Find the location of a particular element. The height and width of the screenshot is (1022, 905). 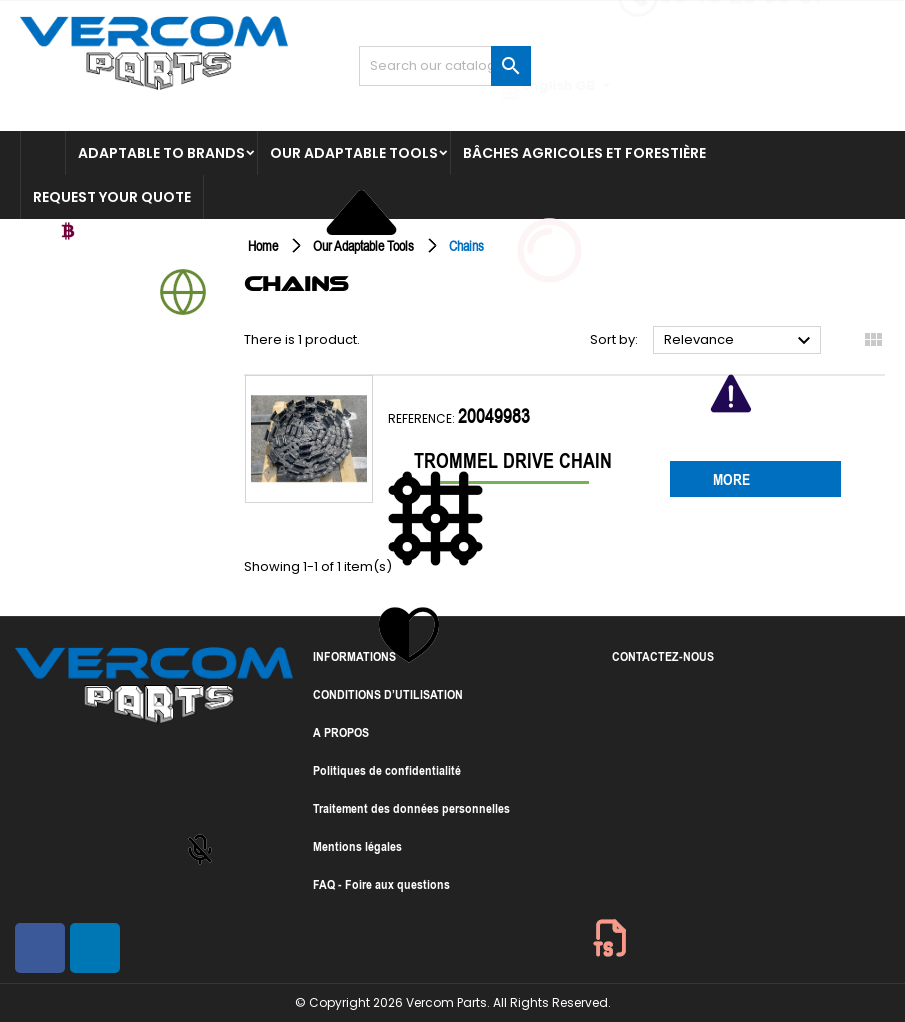

indicates a warning or caution state is located at coordinates (731, 393).